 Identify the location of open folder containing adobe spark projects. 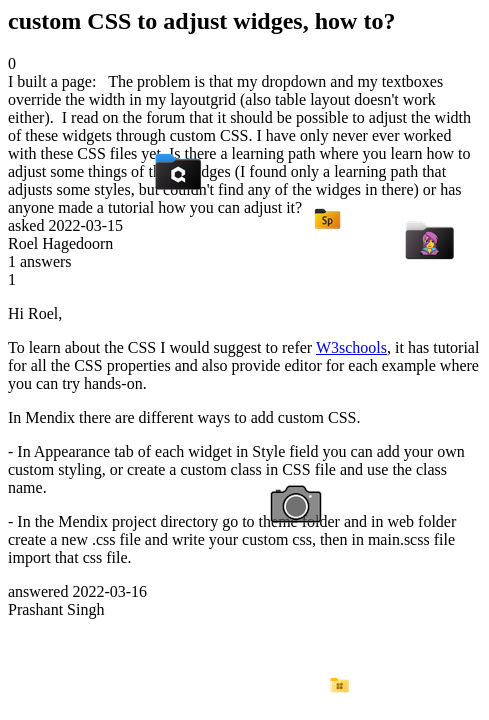
(327, 219).